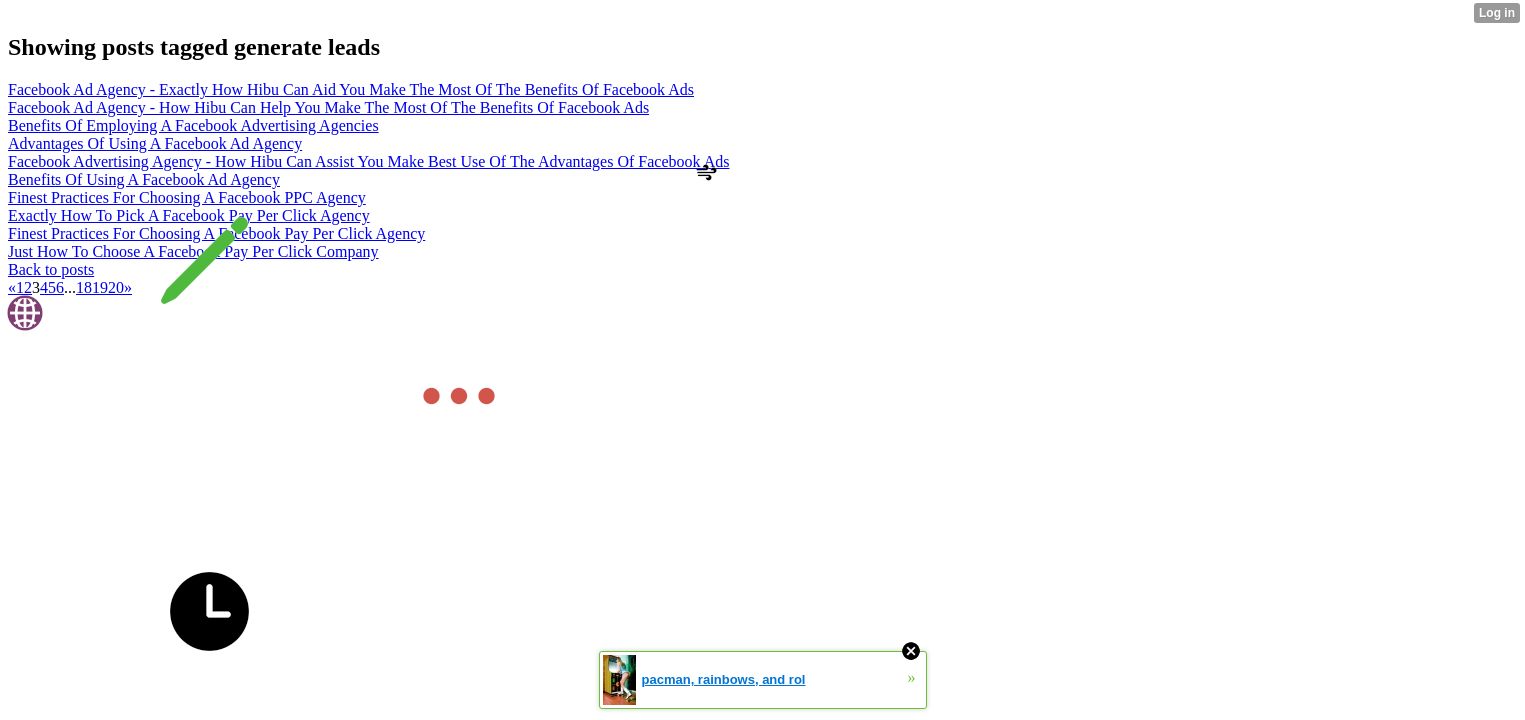  What do you see at coordinates (706, 172) in the screenshot?
I see `indicates current wind conditions` at bounding box center [706, 172].